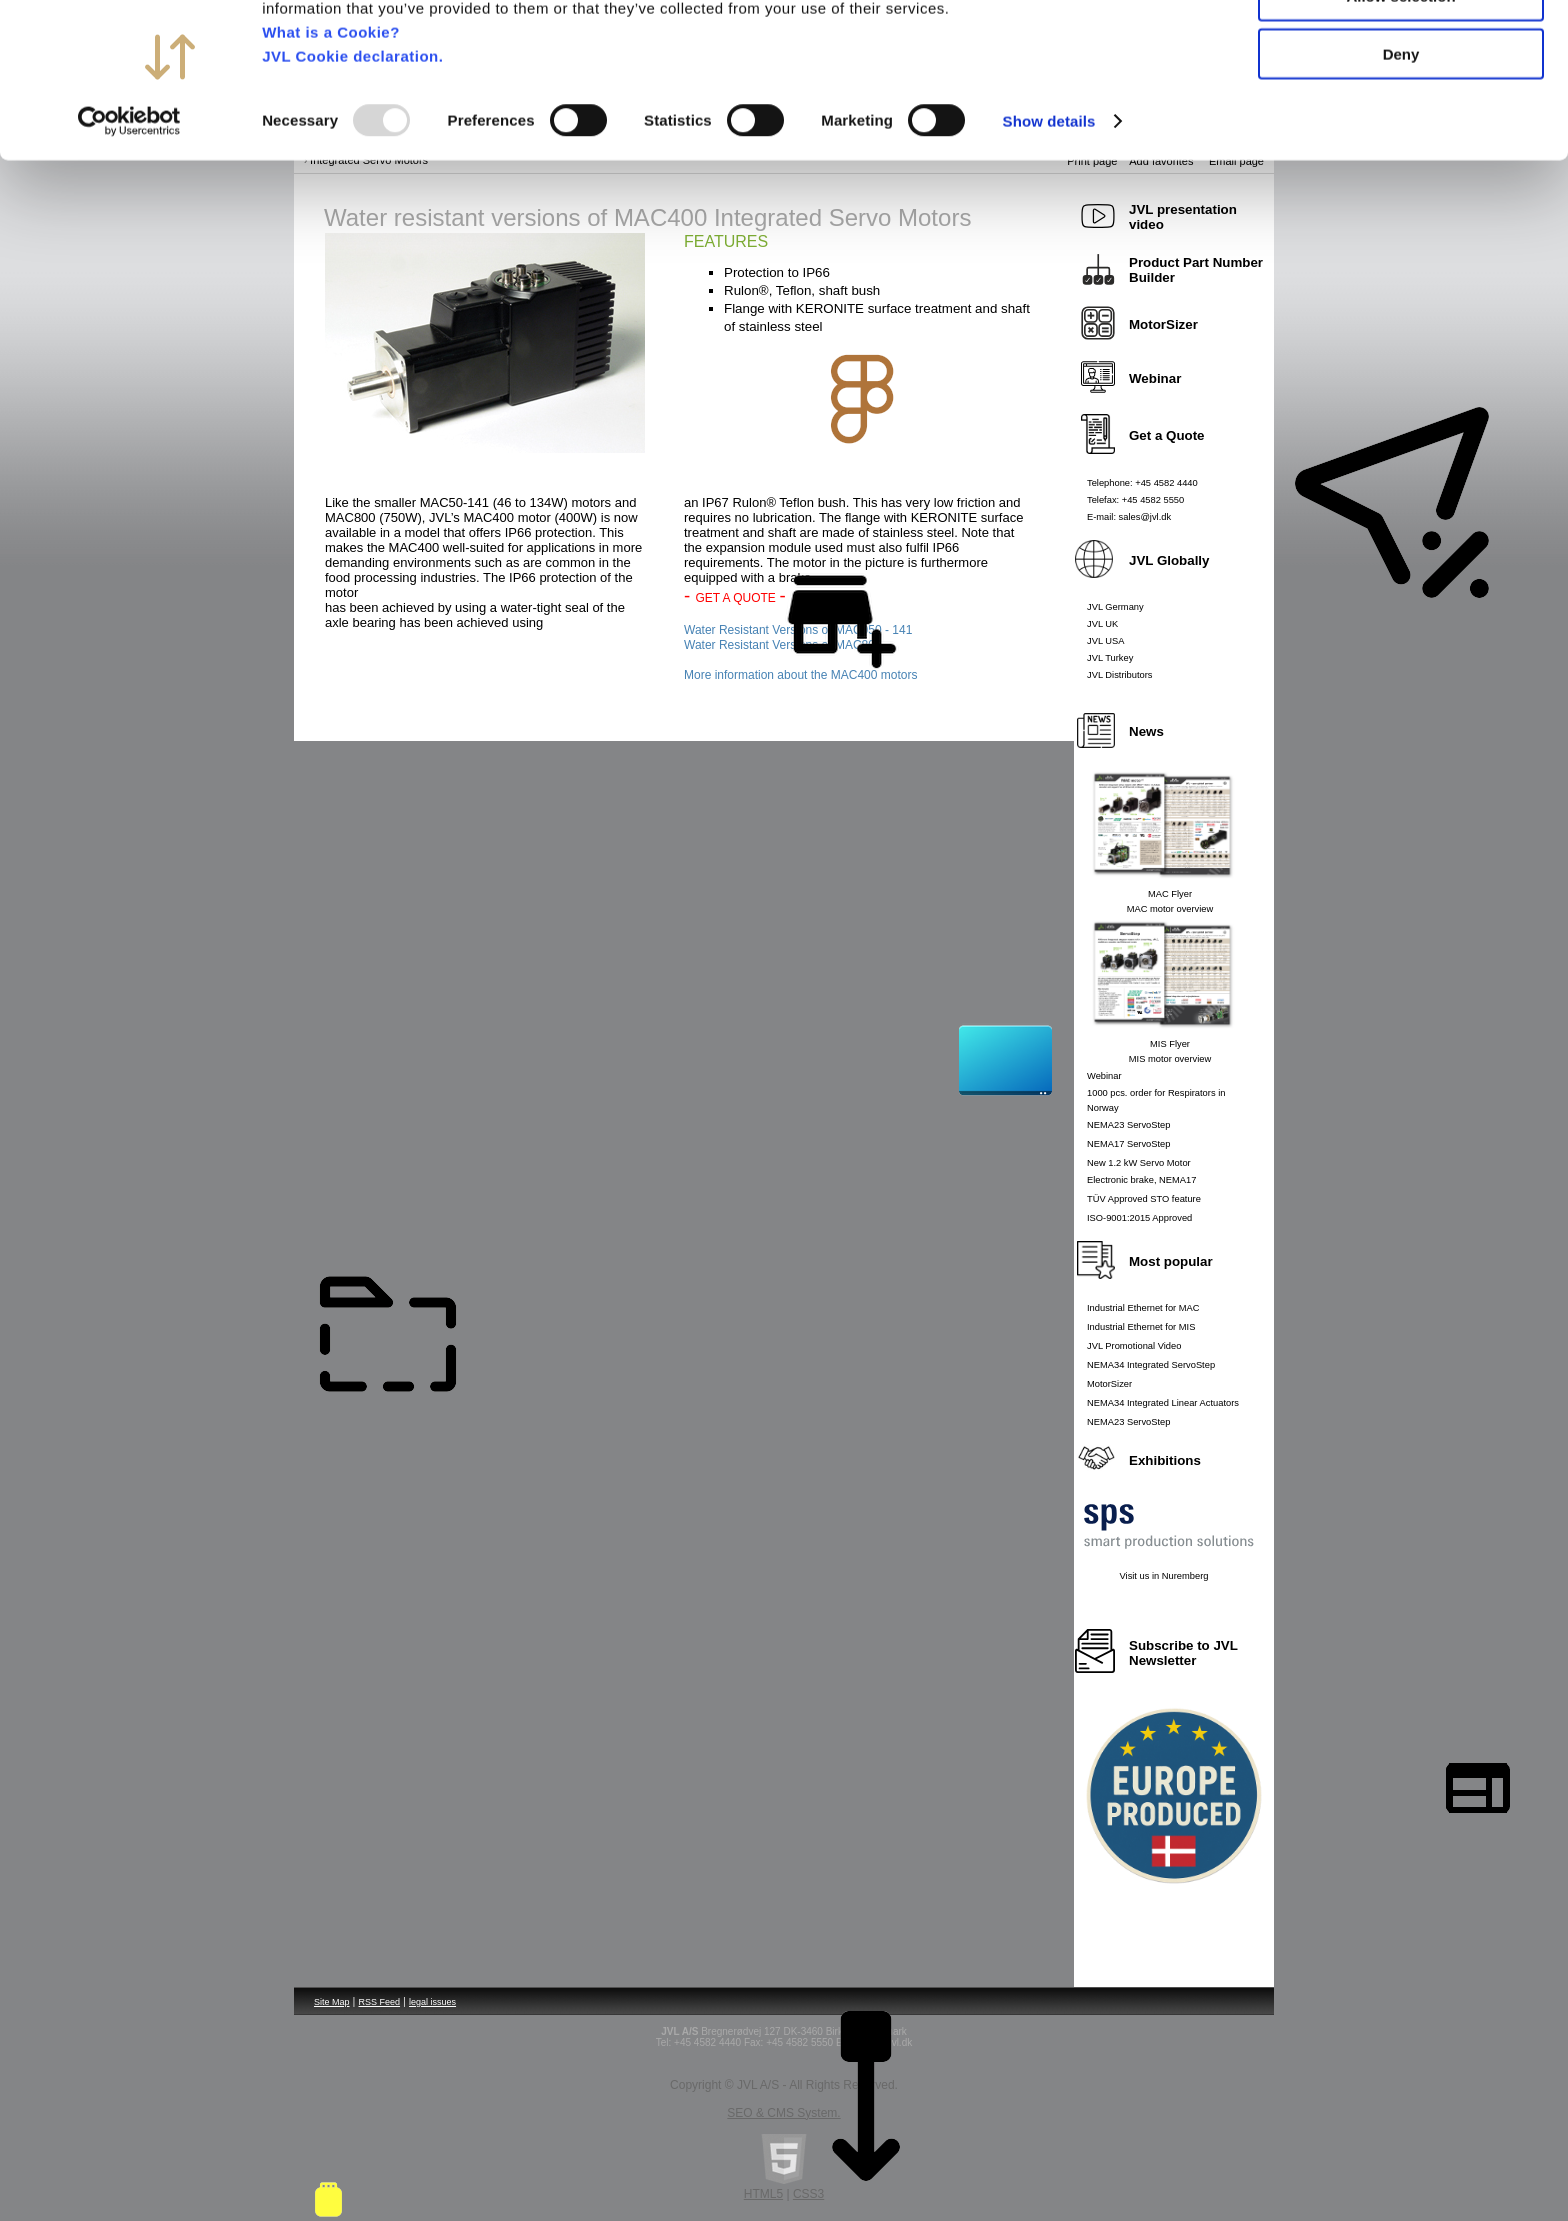  What do you see at coordinates (328, 2199) in the screenshot?
I see `store or save items in a container` at bounding box center [328, 2199].